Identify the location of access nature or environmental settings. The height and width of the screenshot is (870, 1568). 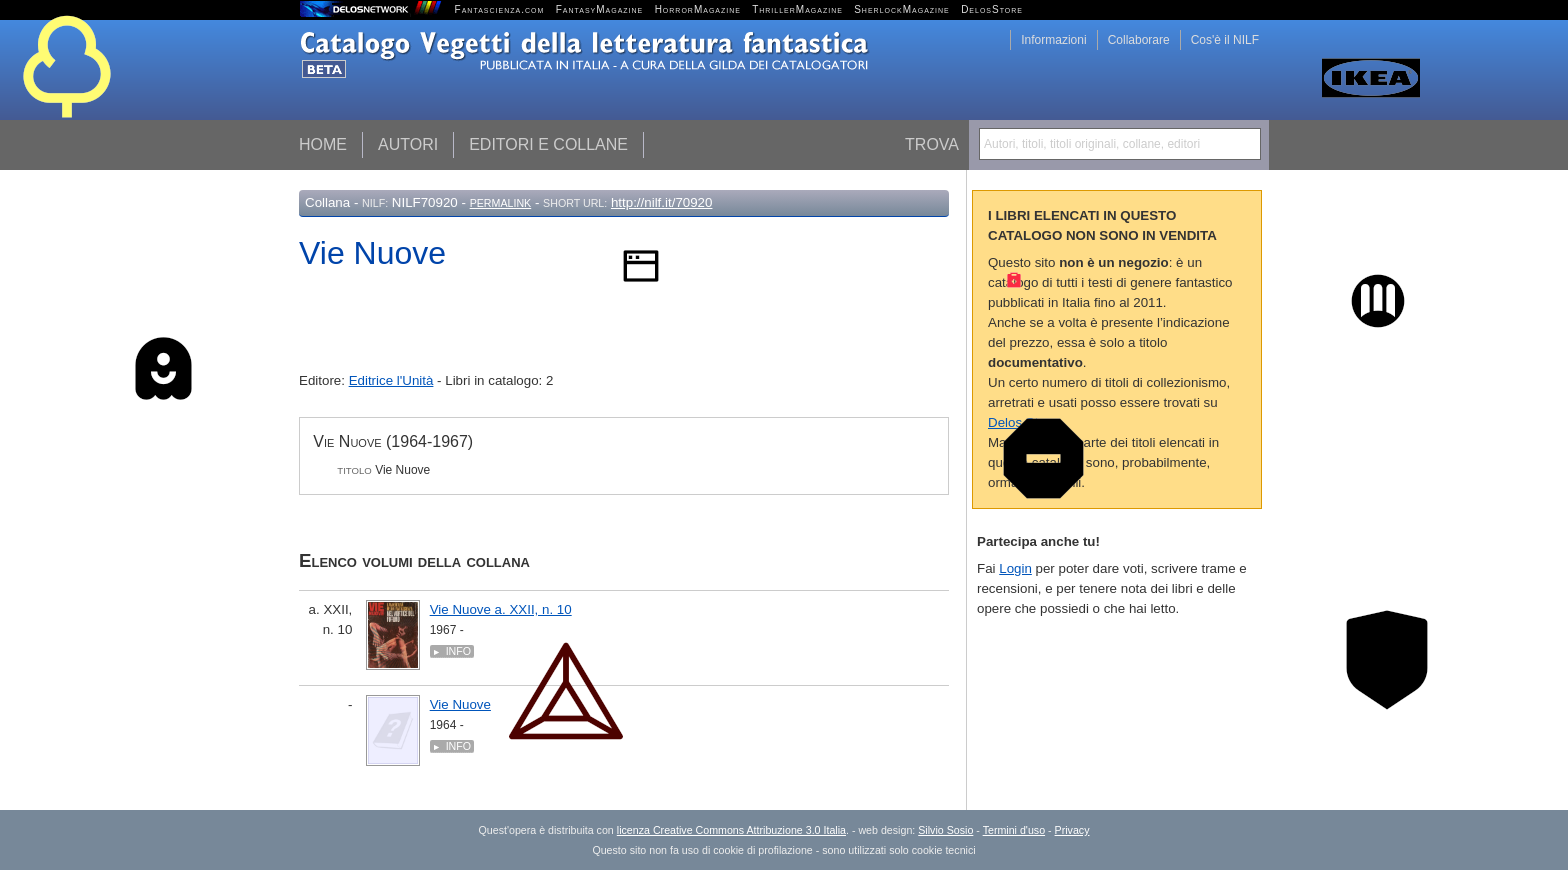
(67, 69).